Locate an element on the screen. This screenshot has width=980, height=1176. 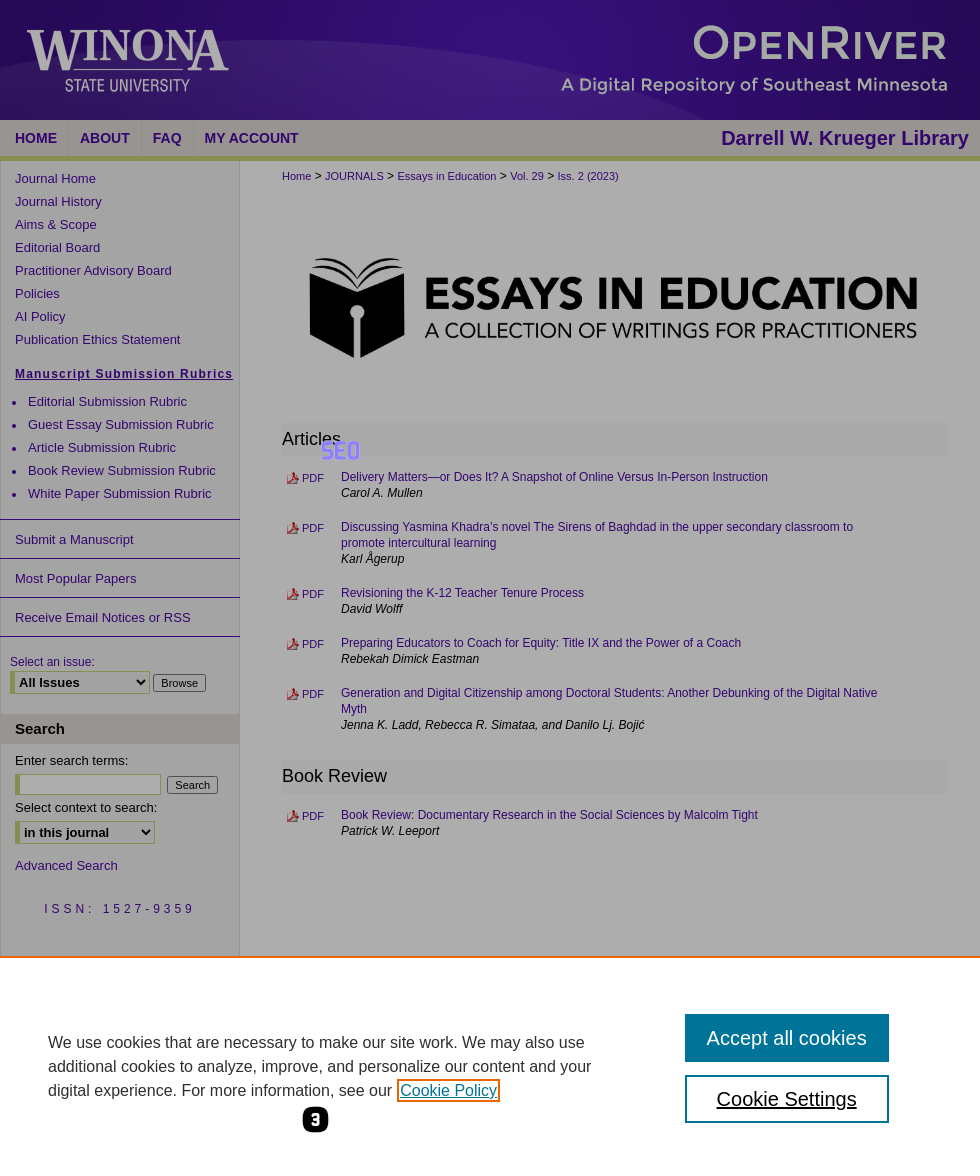
indicates step 3 in a multi-step process is located at coordinates (315, 1119).